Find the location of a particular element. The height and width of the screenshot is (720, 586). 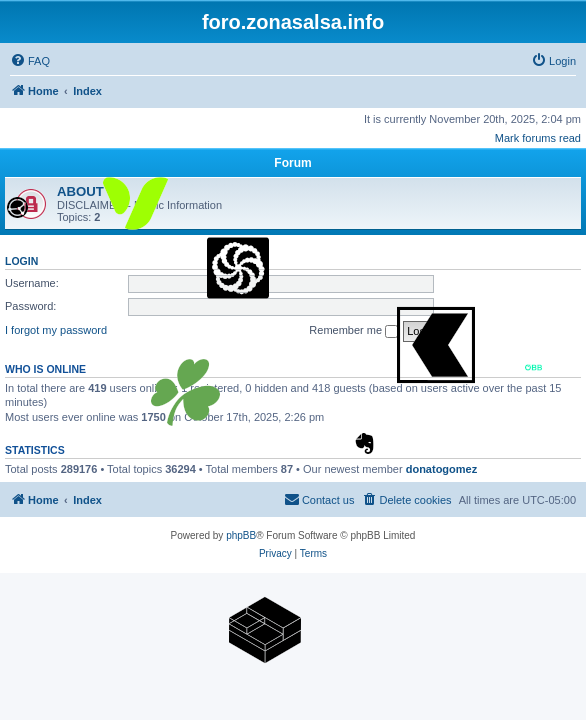

aer lingus airline logo is located at coordinates (185, 392).